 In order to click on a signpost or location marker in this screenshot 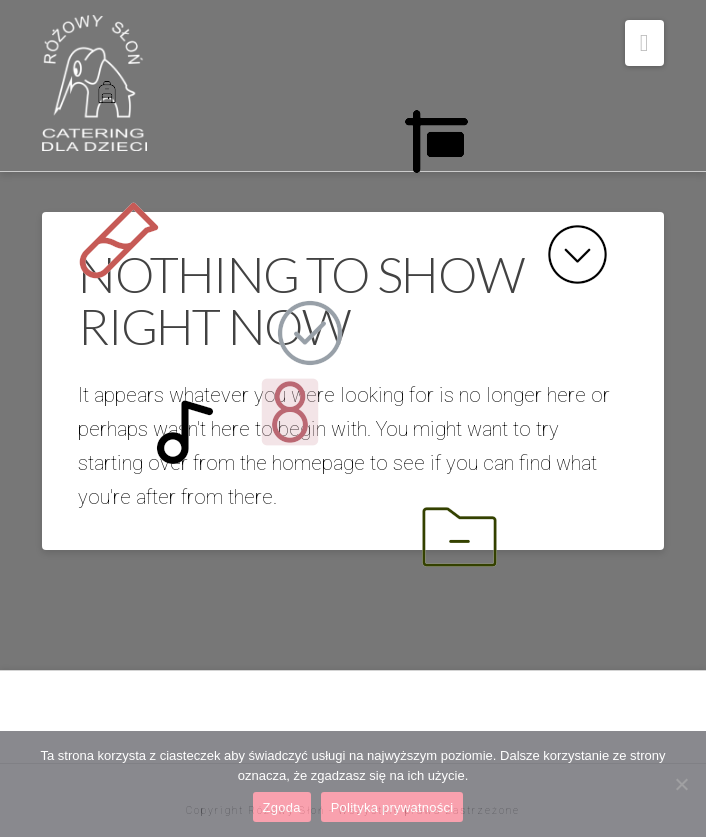, I will do `click(436, 141)`.